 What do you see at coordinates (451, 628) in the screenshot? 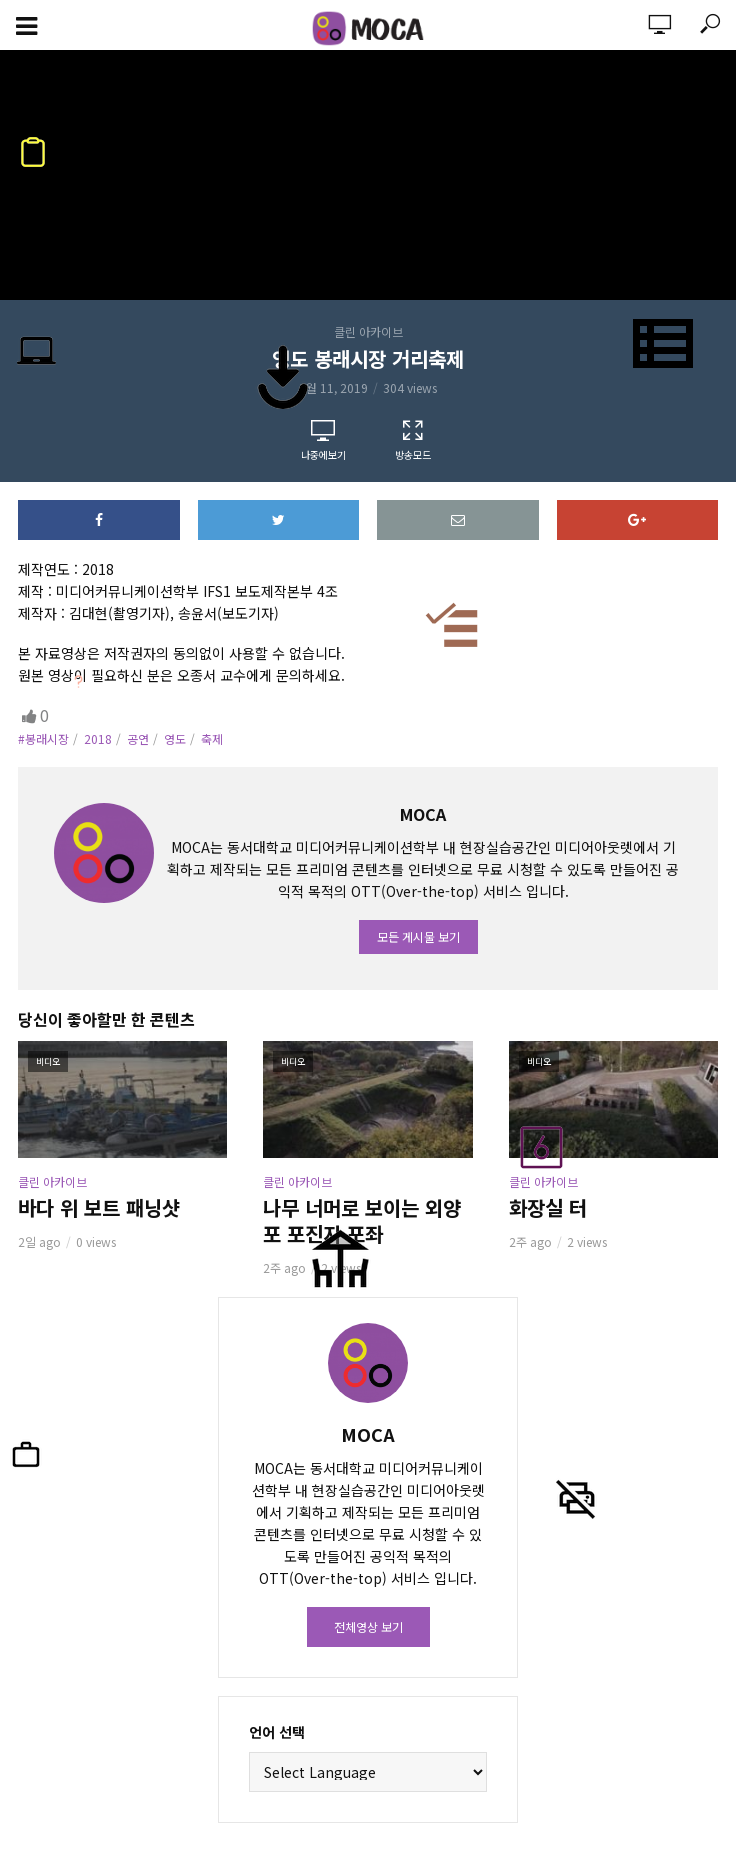
I see `view task list or to-do items` at bounding box center [451, 628].